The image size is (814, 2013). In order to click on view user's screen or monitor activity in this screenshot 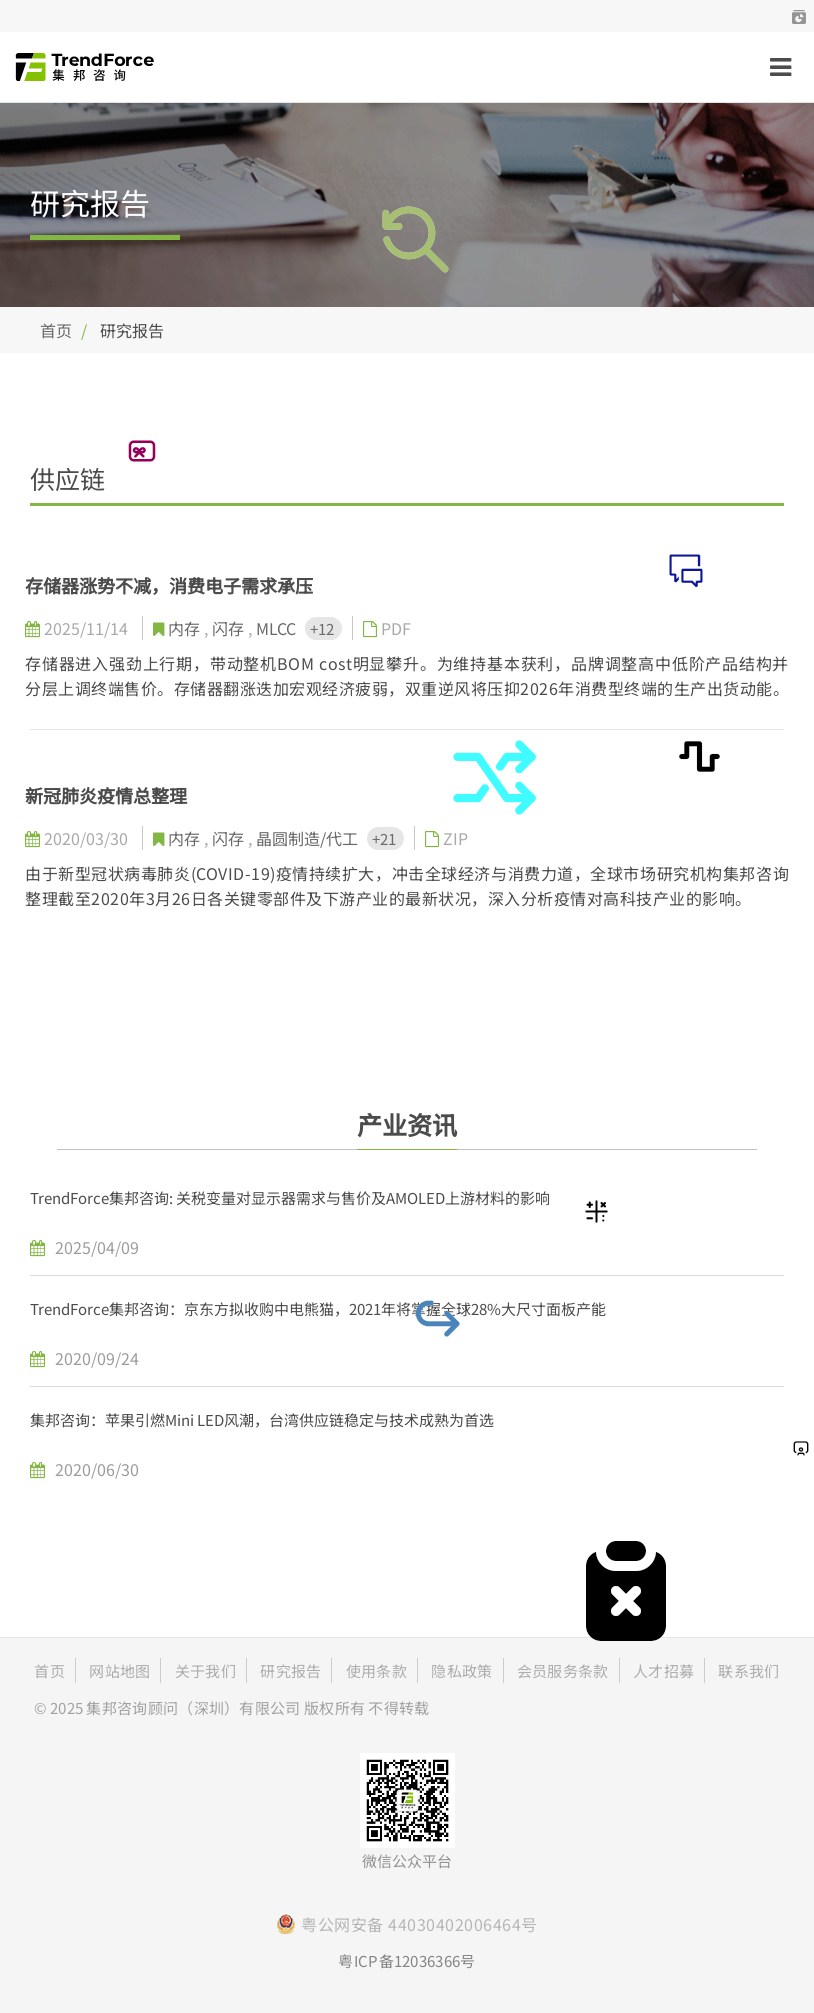, I will do `click(801, 1448)`.